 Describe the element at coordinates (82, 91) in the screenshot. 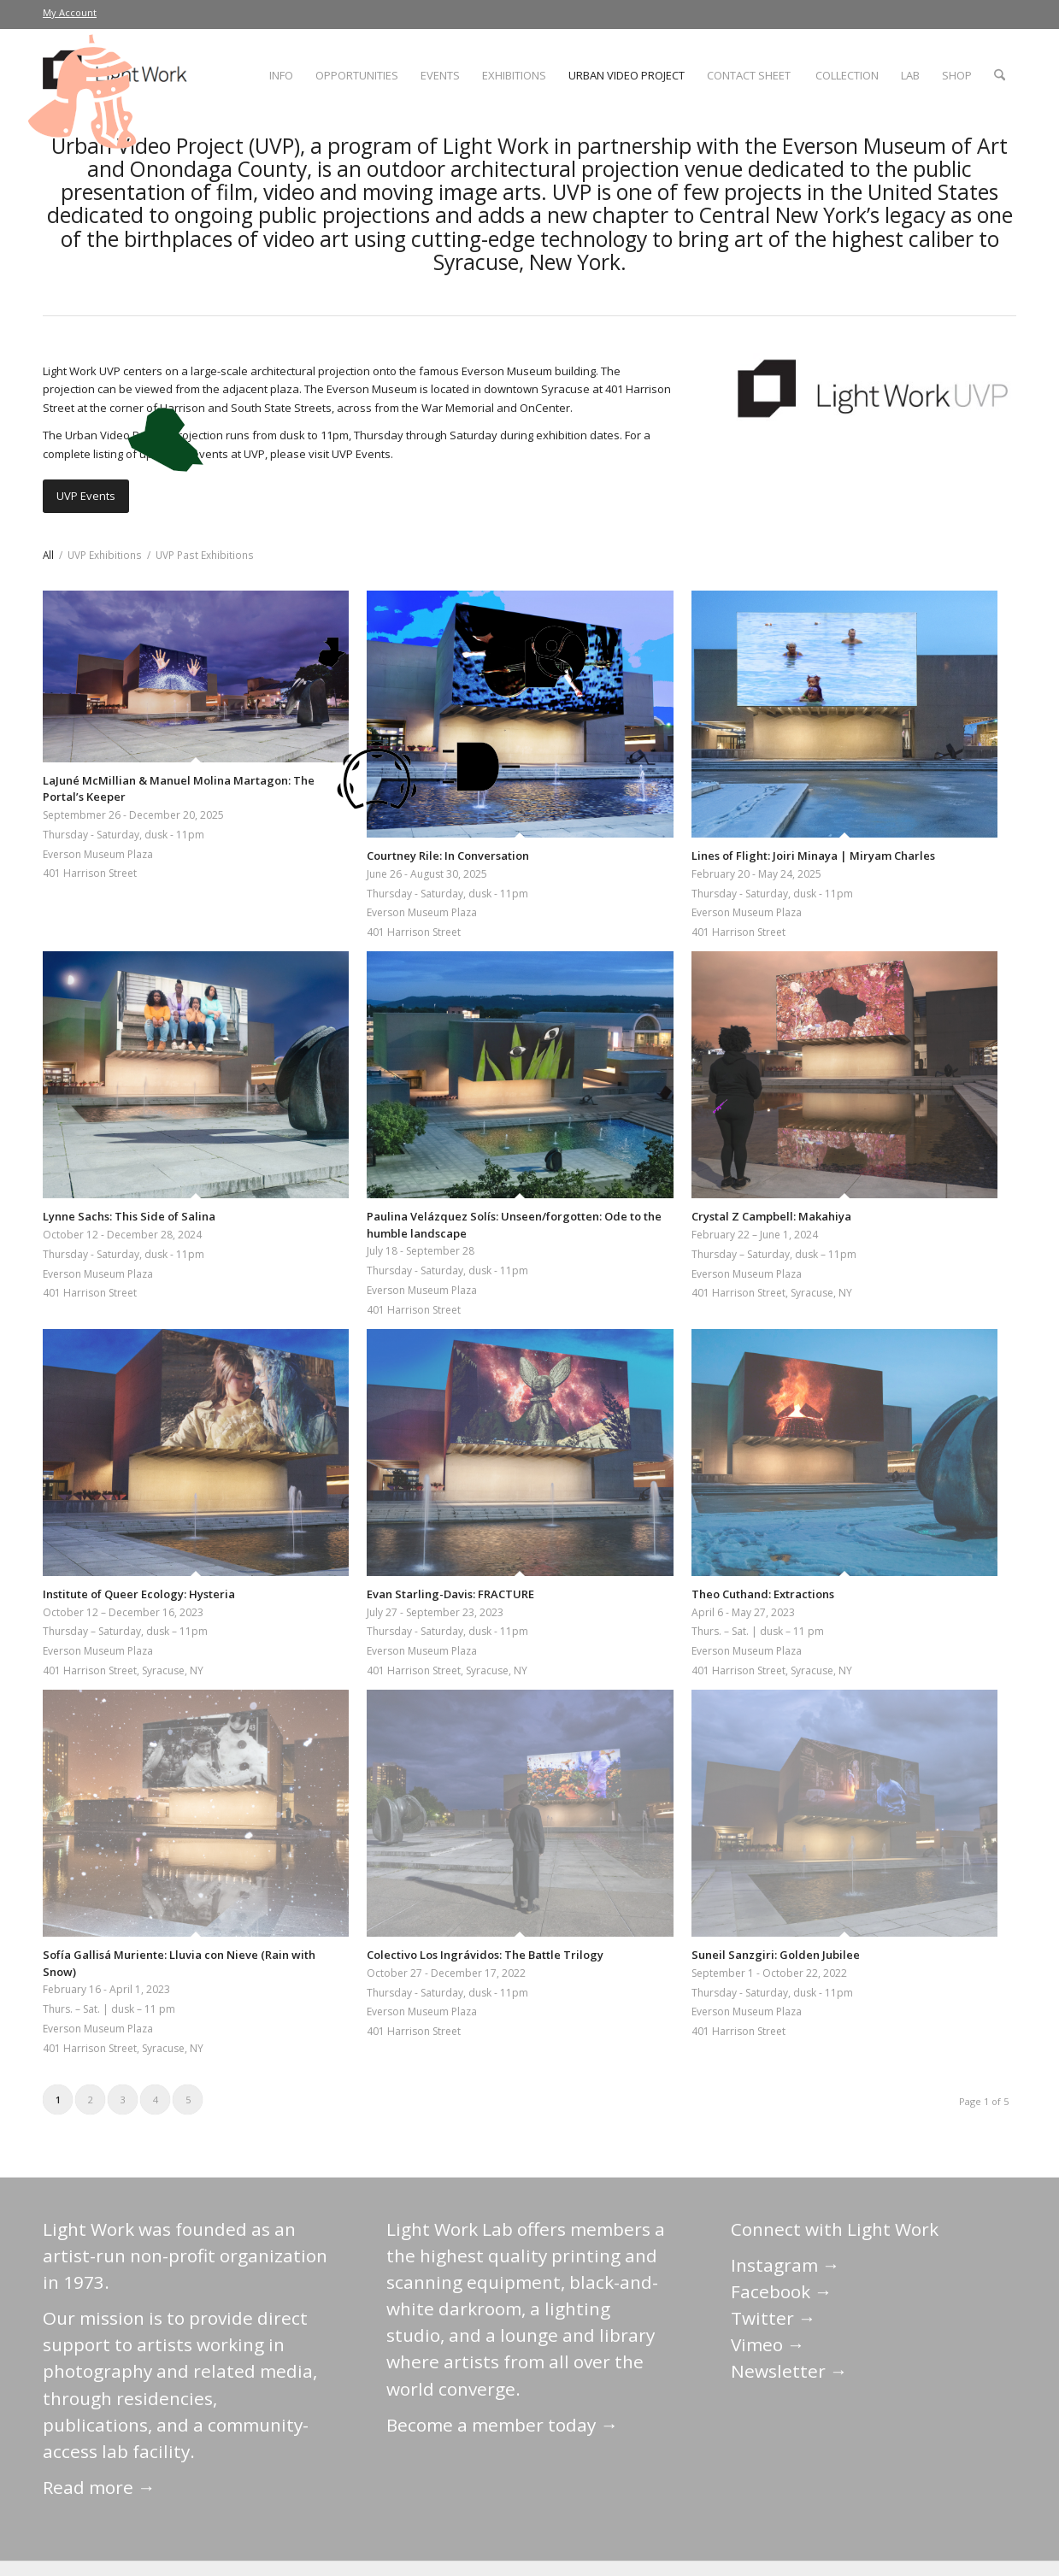

I see `select roman soldier or centurion character class` at that location.